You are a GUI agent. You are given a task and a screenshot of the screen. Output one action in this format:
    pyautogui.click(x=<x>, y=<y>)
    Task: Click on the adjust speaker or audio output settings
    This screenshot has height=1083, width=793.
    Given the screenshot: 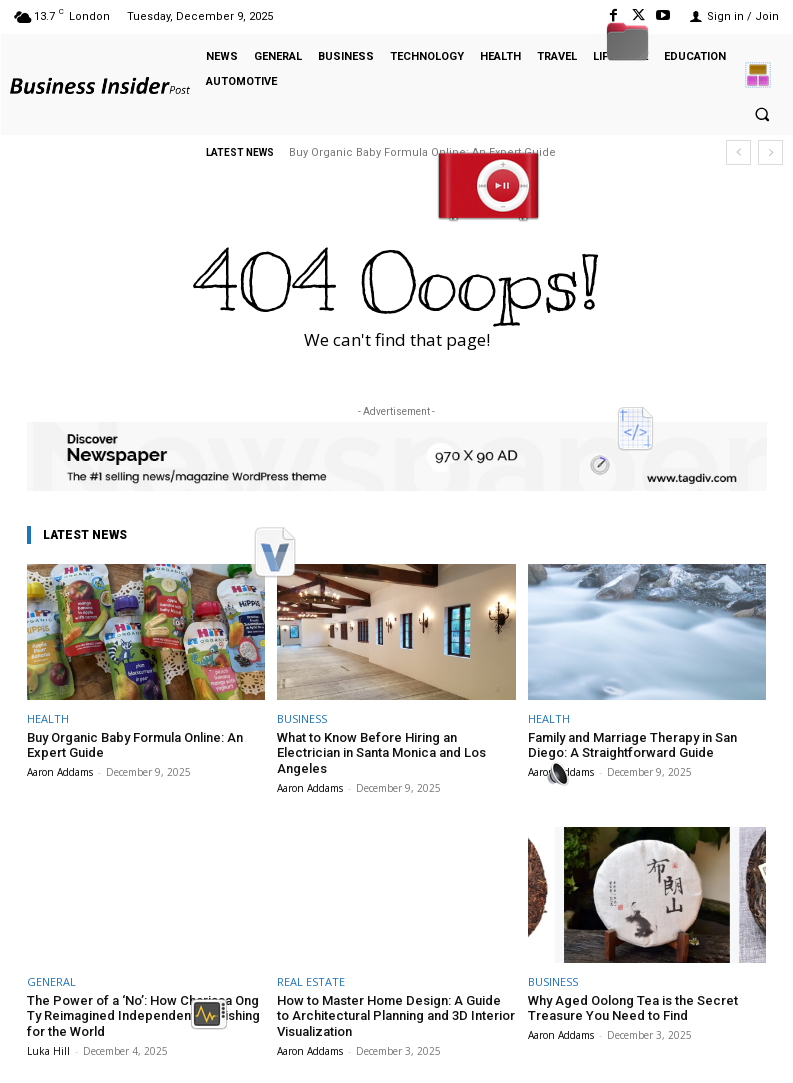 What is the action you would take?
    pyautogui.click(x=558, y=774)
    